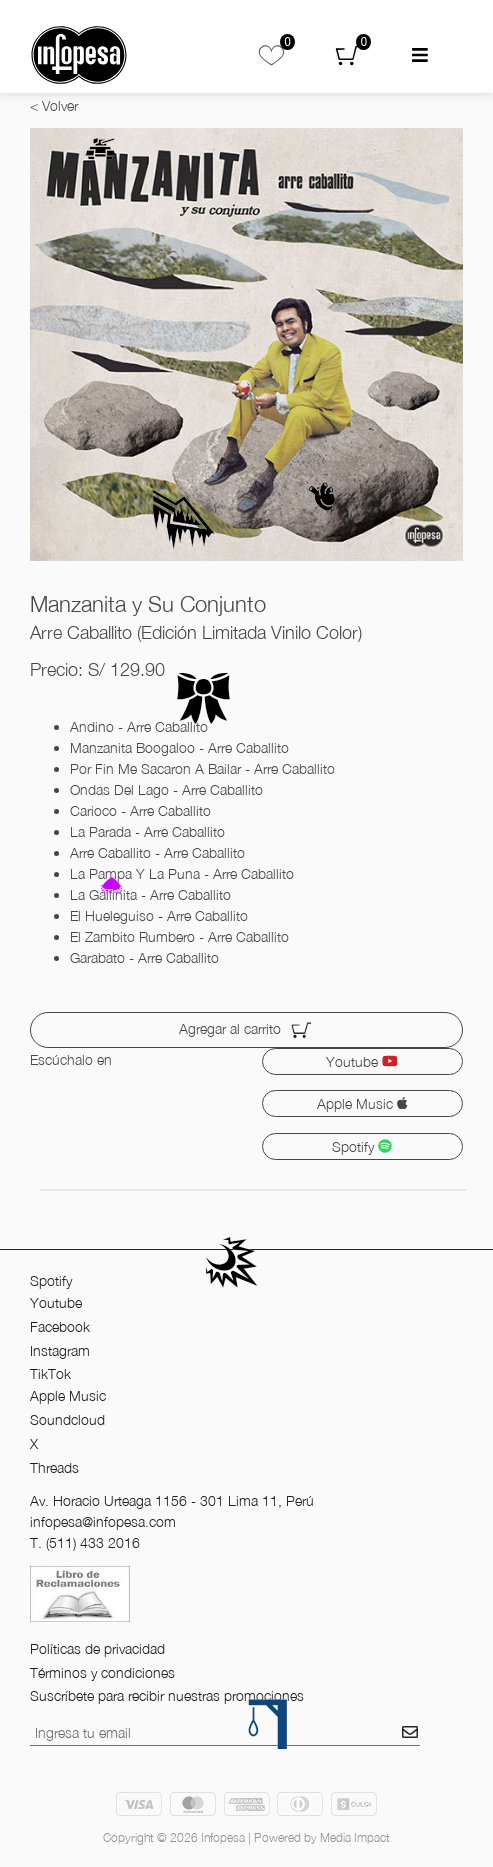 This screenshot has width=493, height=1867. I want to click on hangman game or word guessing puzzle, so click(267, 1724).